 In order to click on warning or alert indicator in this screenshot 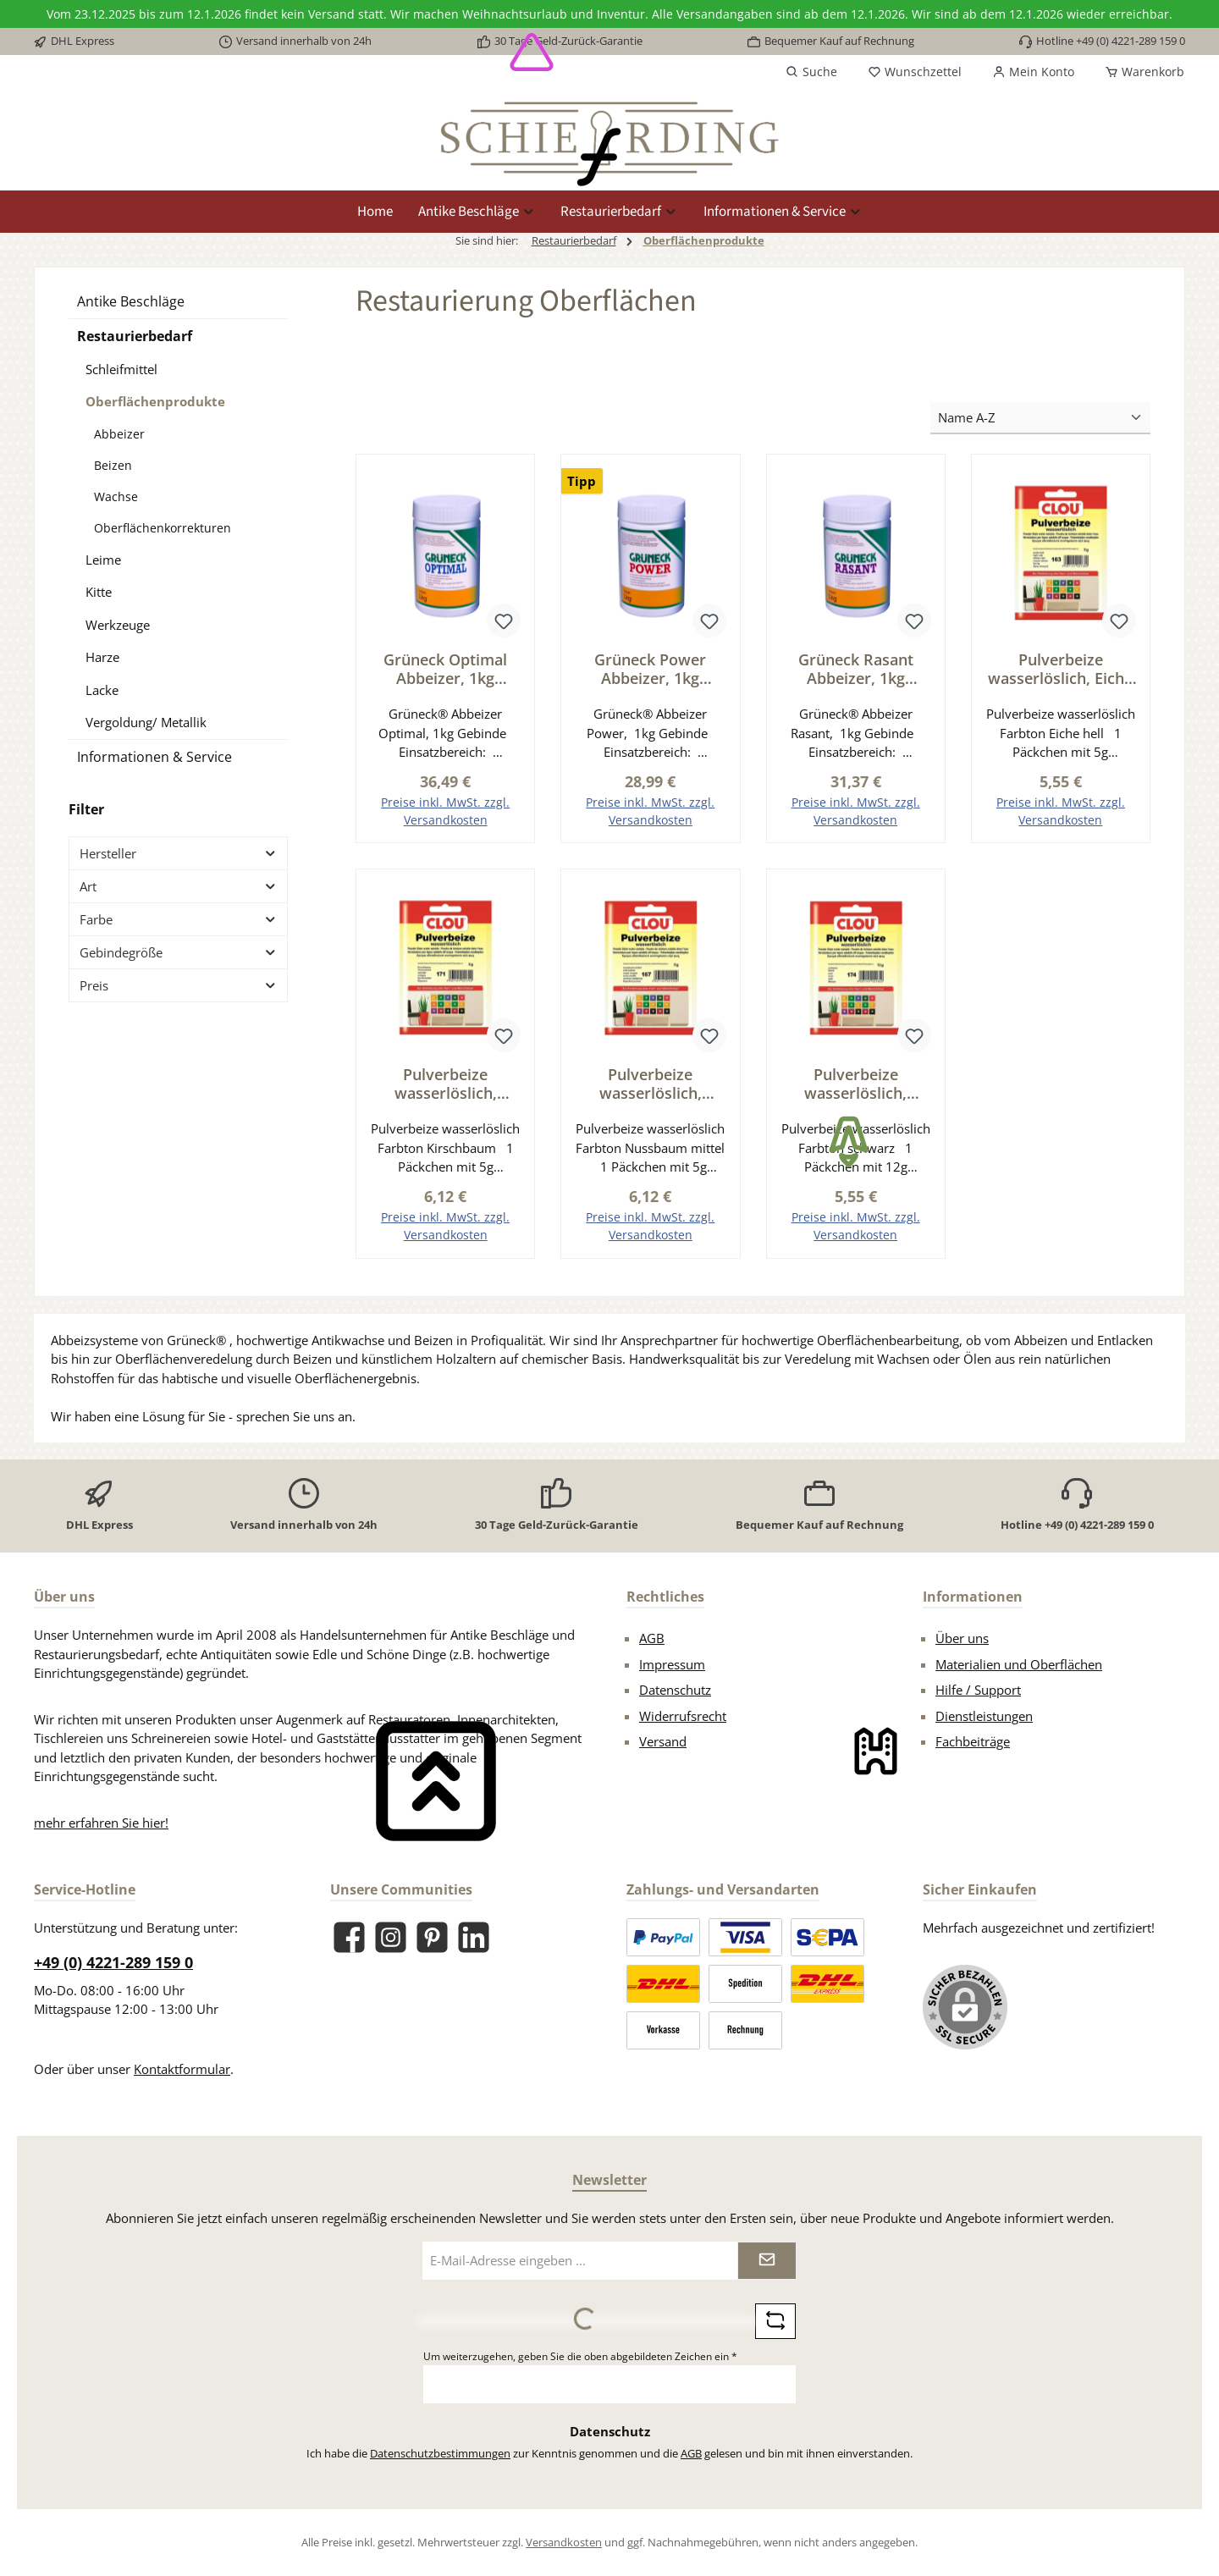, I will do `click(532, 53)`.